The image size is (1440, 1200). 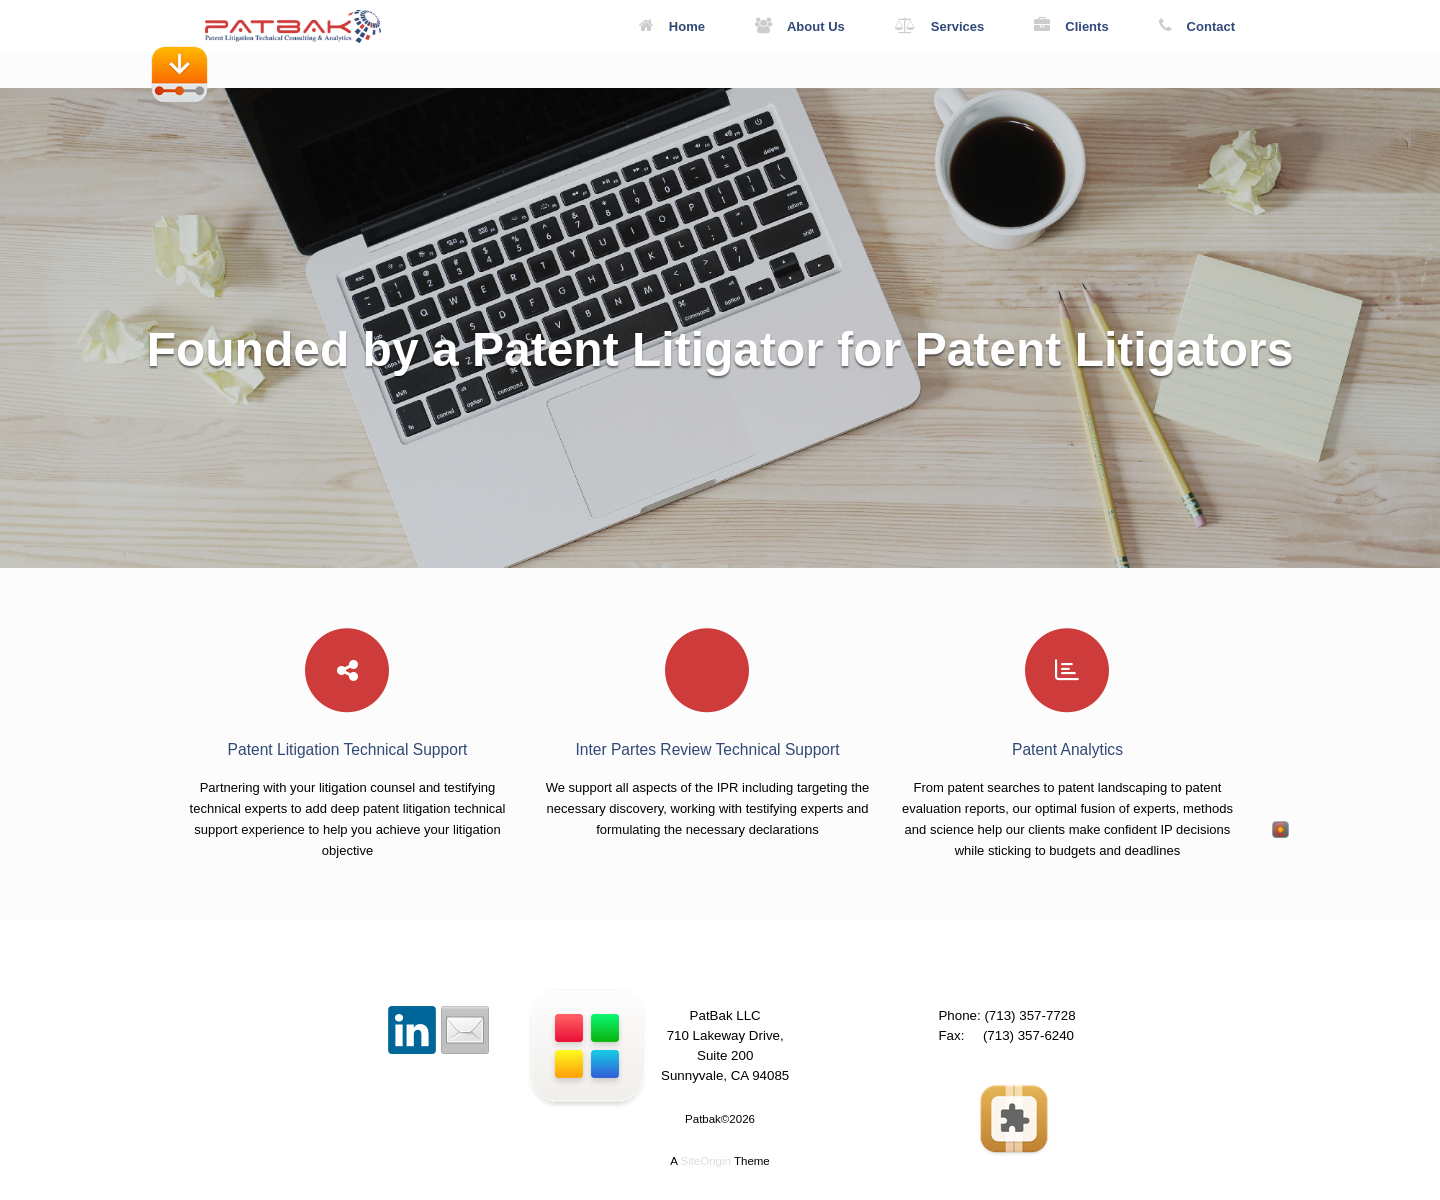 I want to click on open Code::Blocks IDE application, so click(x=587, y=1046).